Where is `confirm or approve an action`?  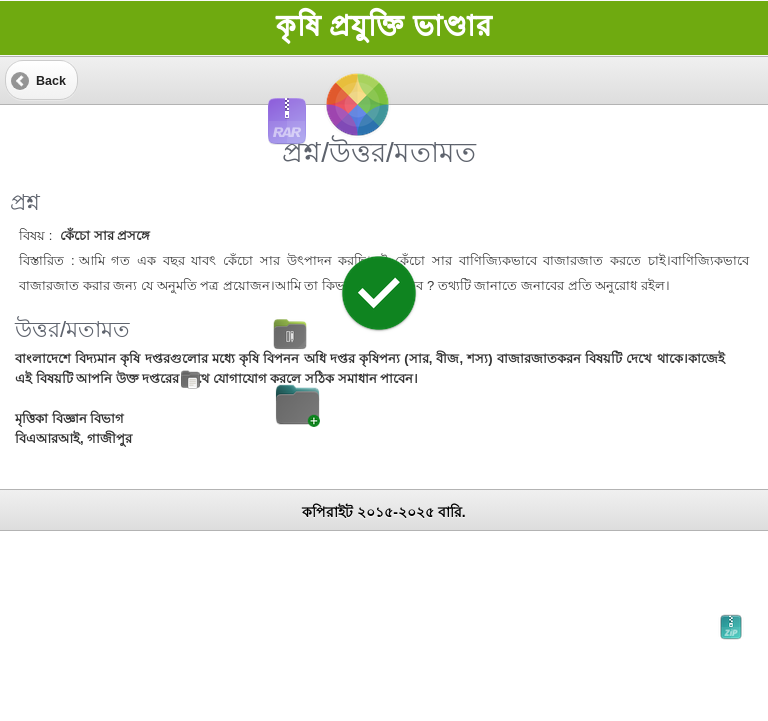
confirm or approve an action is located at coordinates (379, 293).